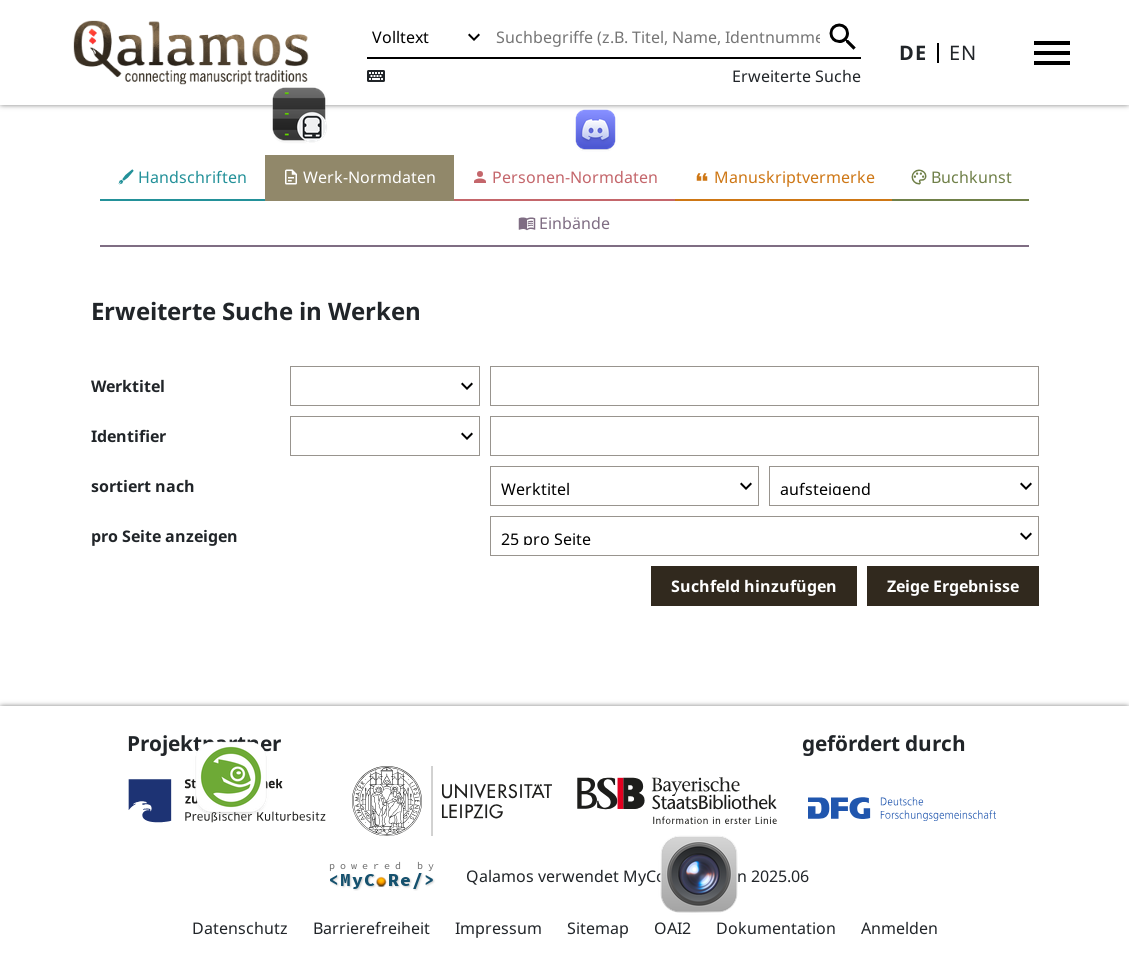  Describe the element at coordinates (699, 874) in the screenshot. I see `open the camera app` at that location.